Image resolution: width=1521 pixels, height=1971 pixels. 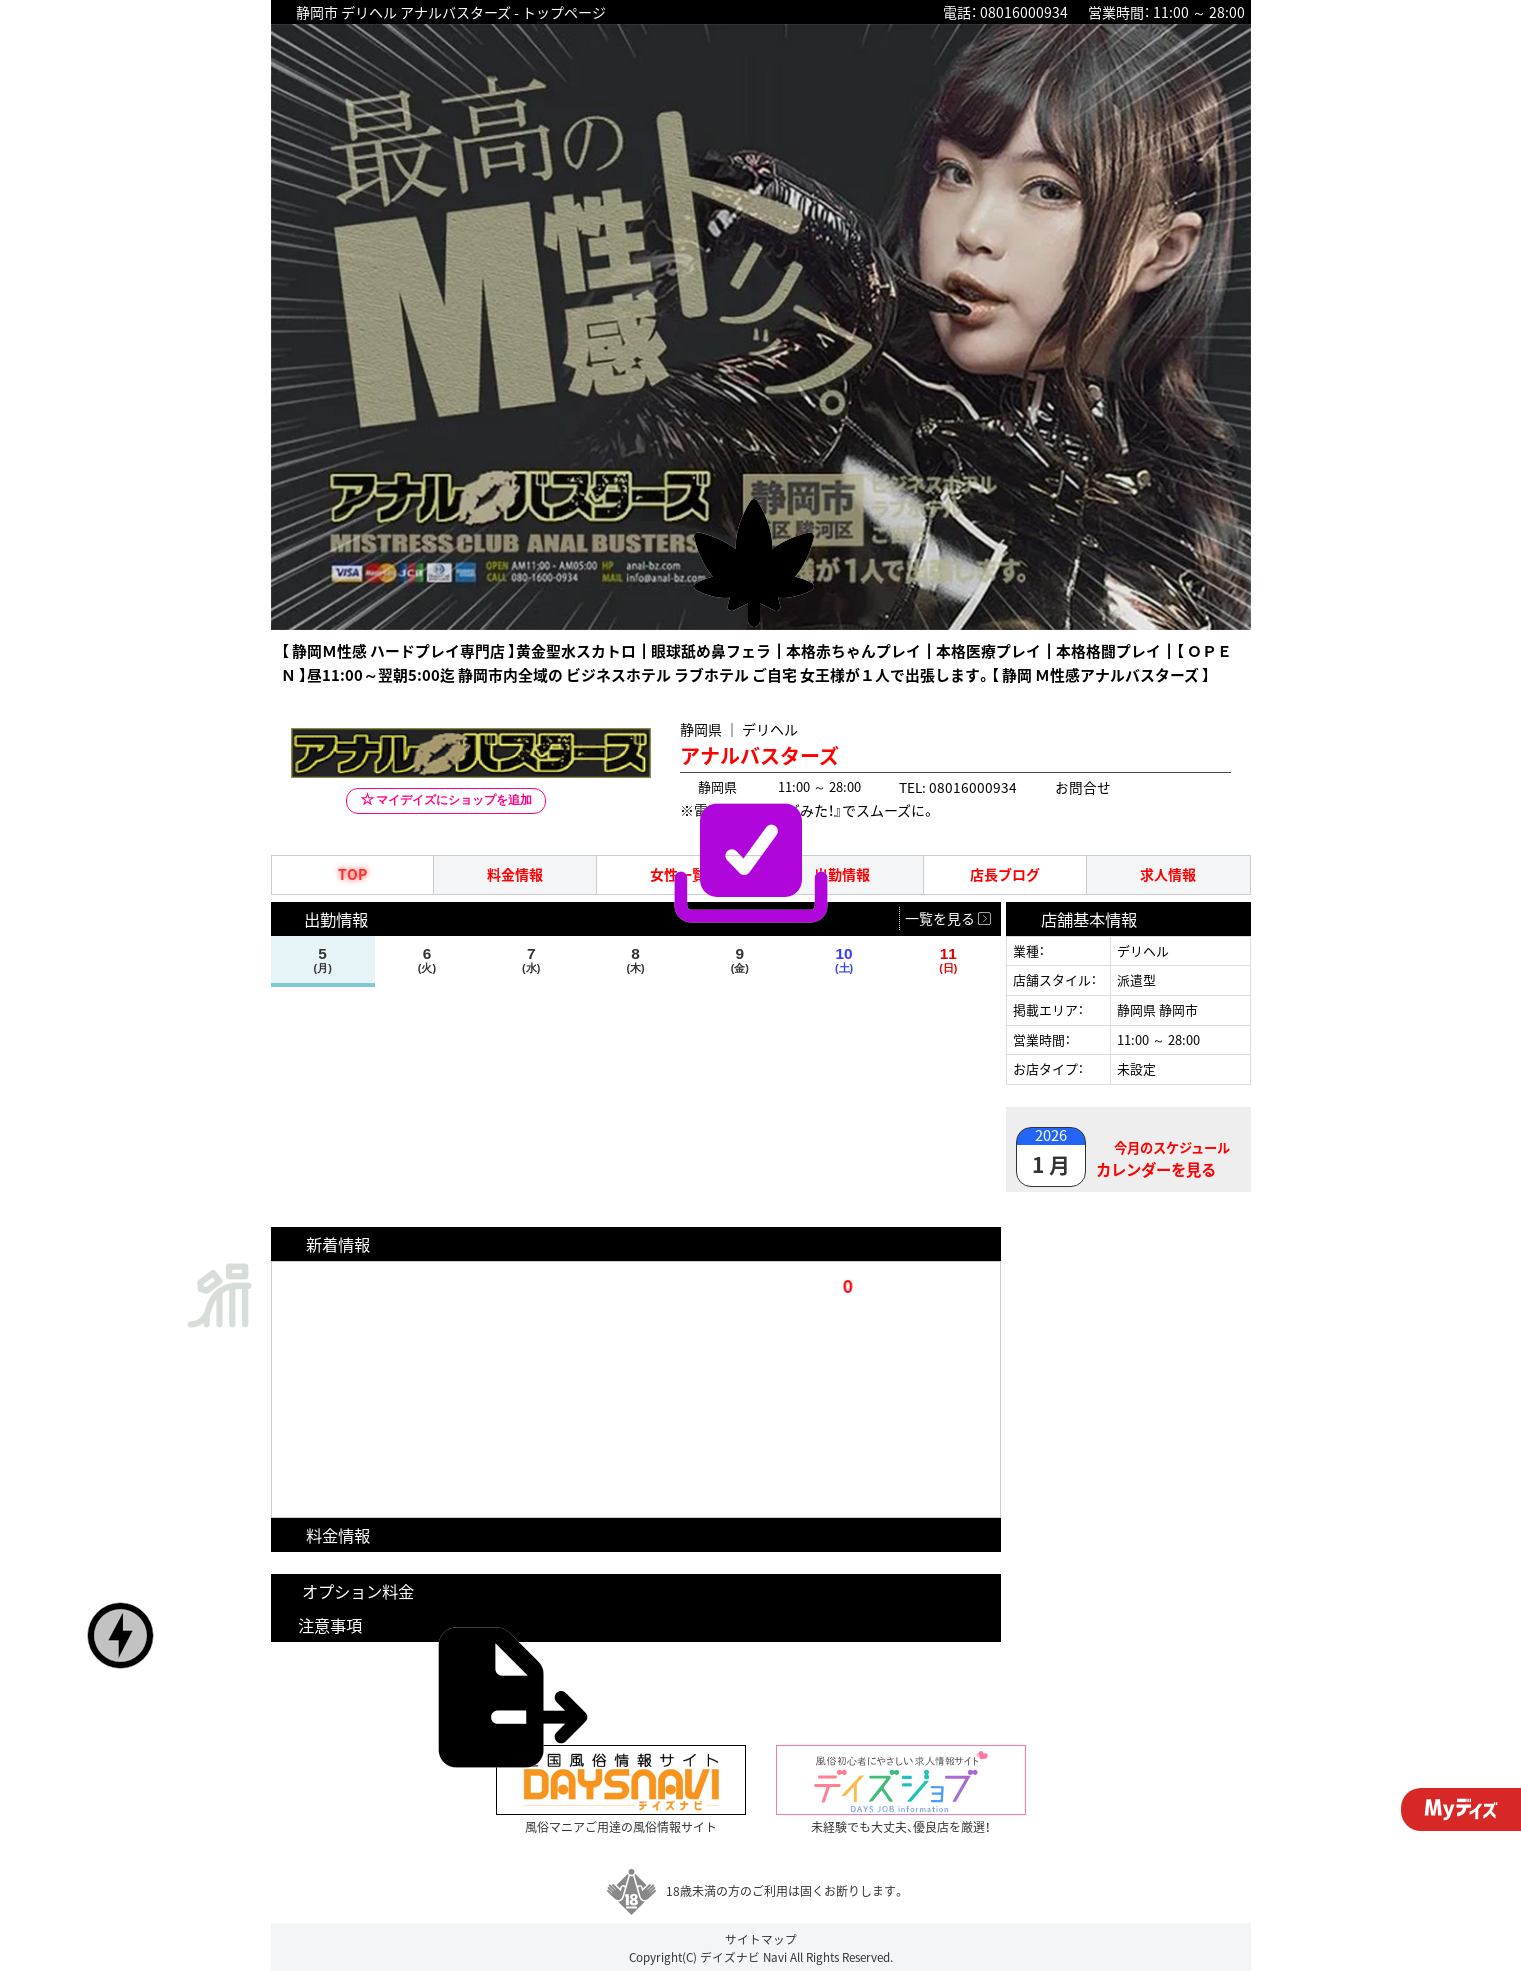 I want to click on indicates cannabis-related products or content, so click(x=754, y=563).